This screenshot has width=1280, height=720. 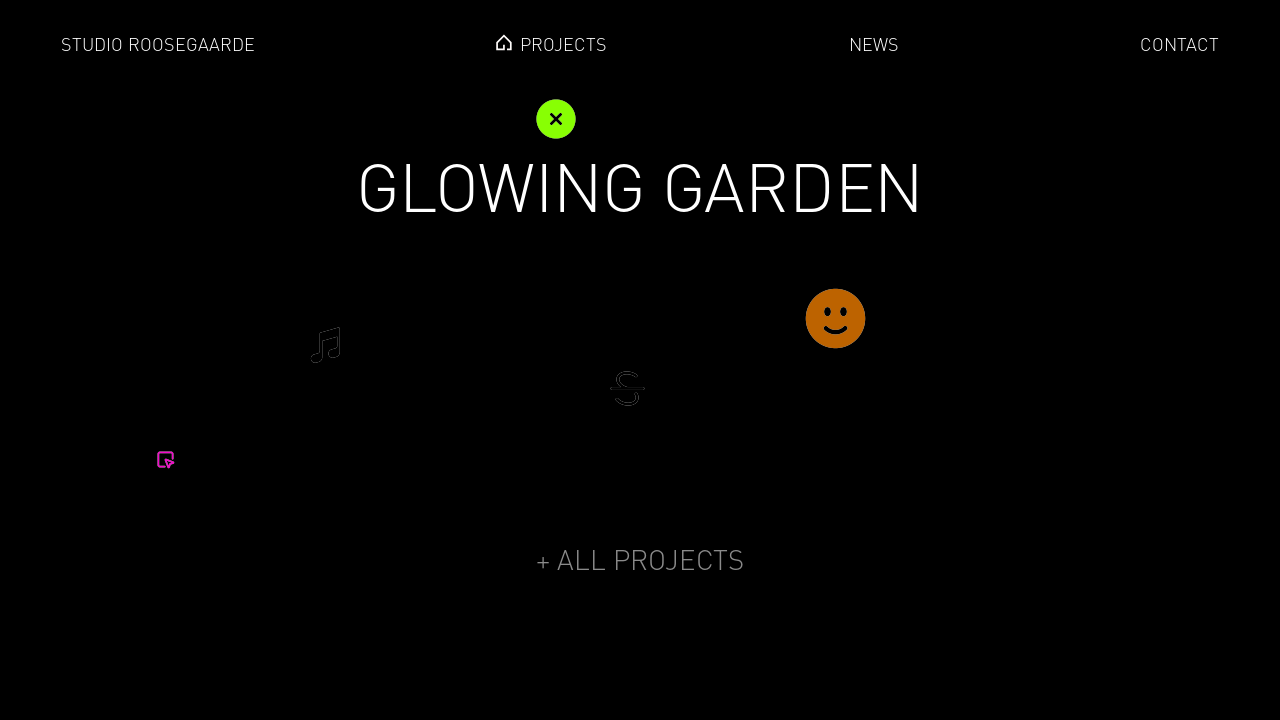 What do you see at coordinates (326, 345) in the screenshot?
I see `access music library or player` at bounding box center [326, 345].